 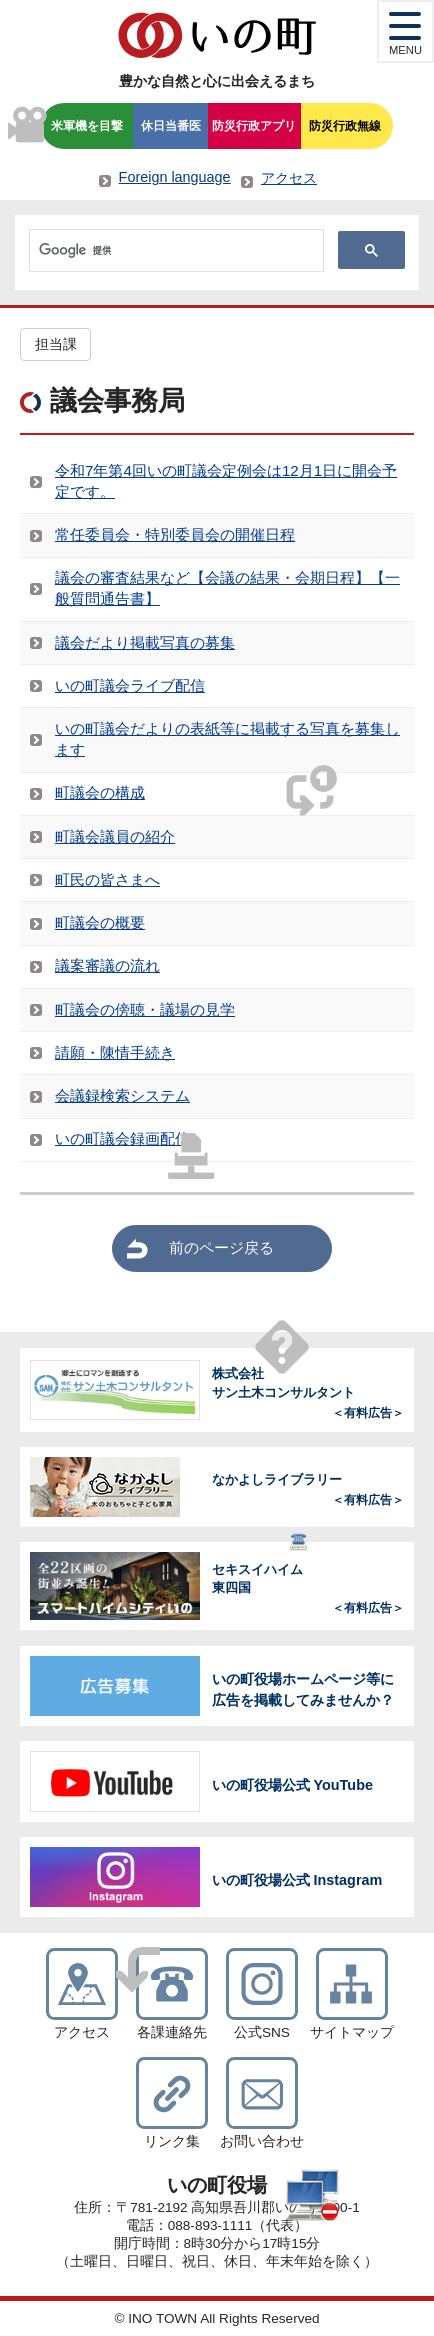 I want to click on indicates a help or information dialog, so click(x=282, y=1347).